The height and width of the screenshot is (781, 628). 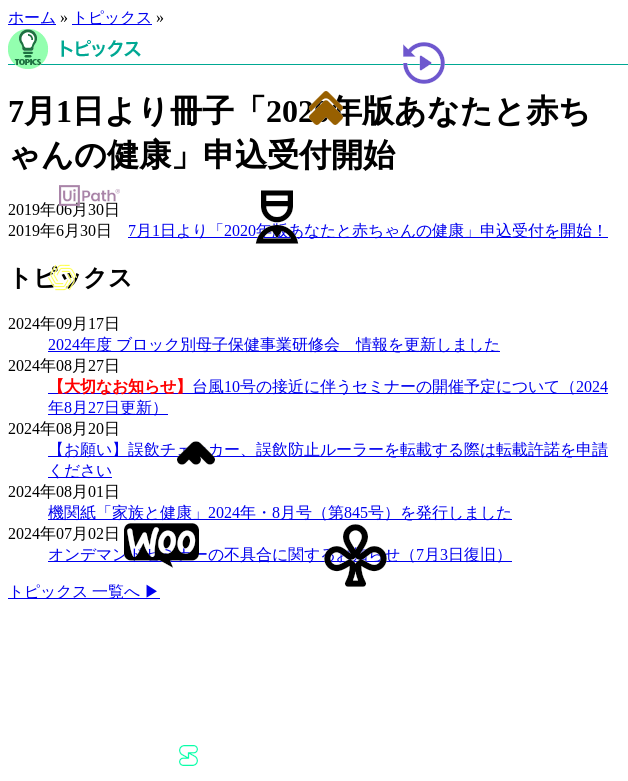 I want to click on view memories or flashback content, so click(x=424, y=63).